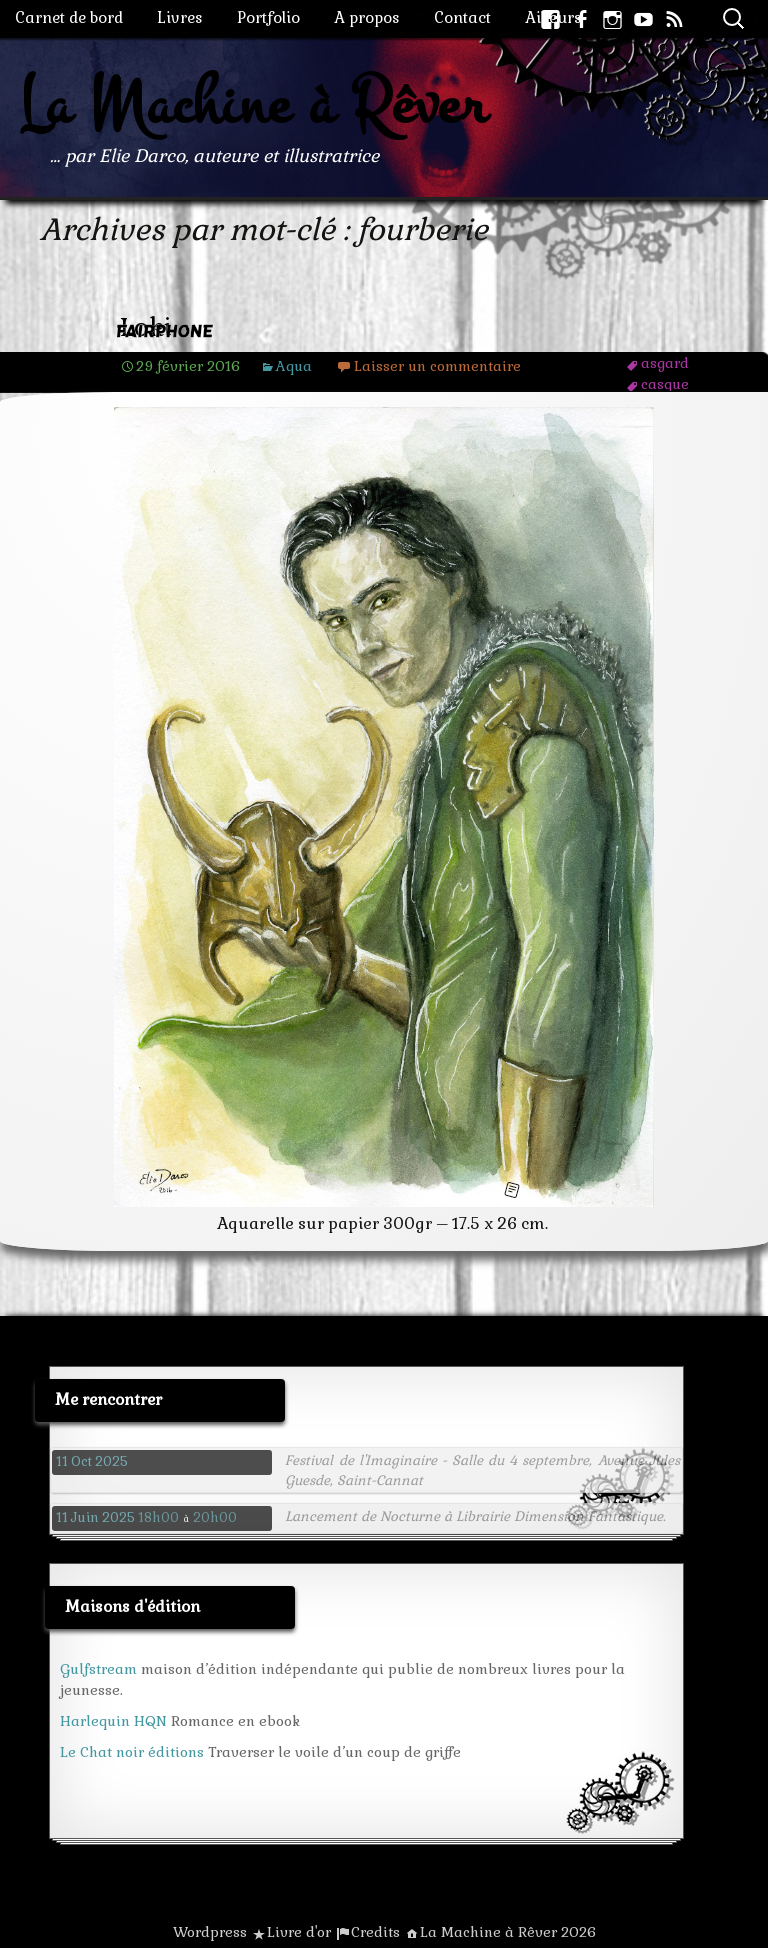 The image size is (768, 1948). Describe the element at coordinates (165, 331) in the screenshot. I see `Fairphone company logo` at that location.